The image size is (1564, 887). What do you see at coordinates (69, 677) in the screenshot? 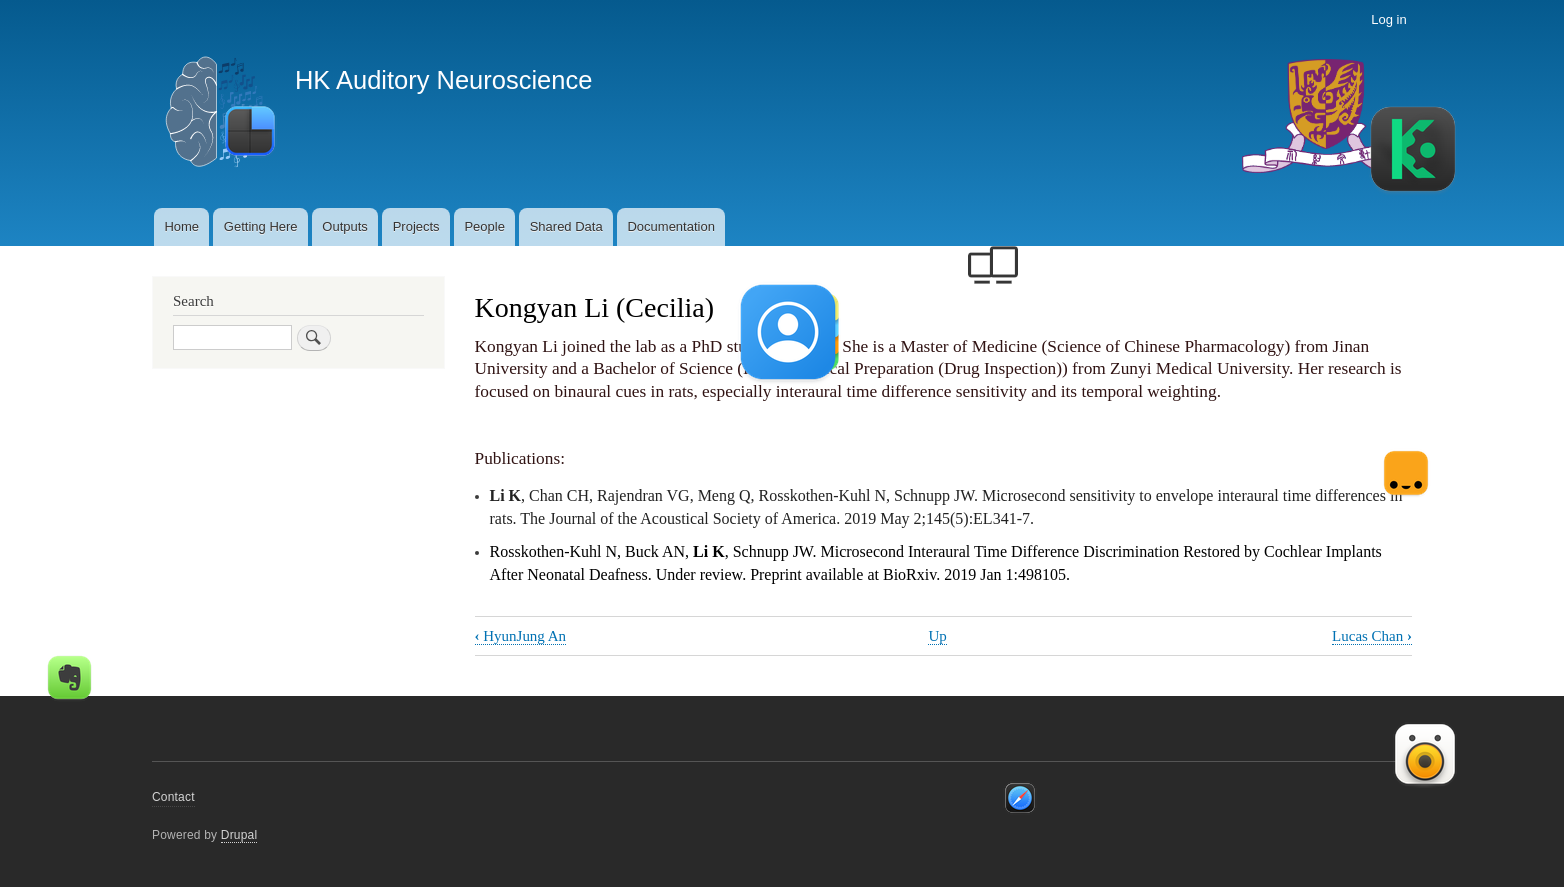
I see `open evernote note-taking app` at bounding box center [69, 677].